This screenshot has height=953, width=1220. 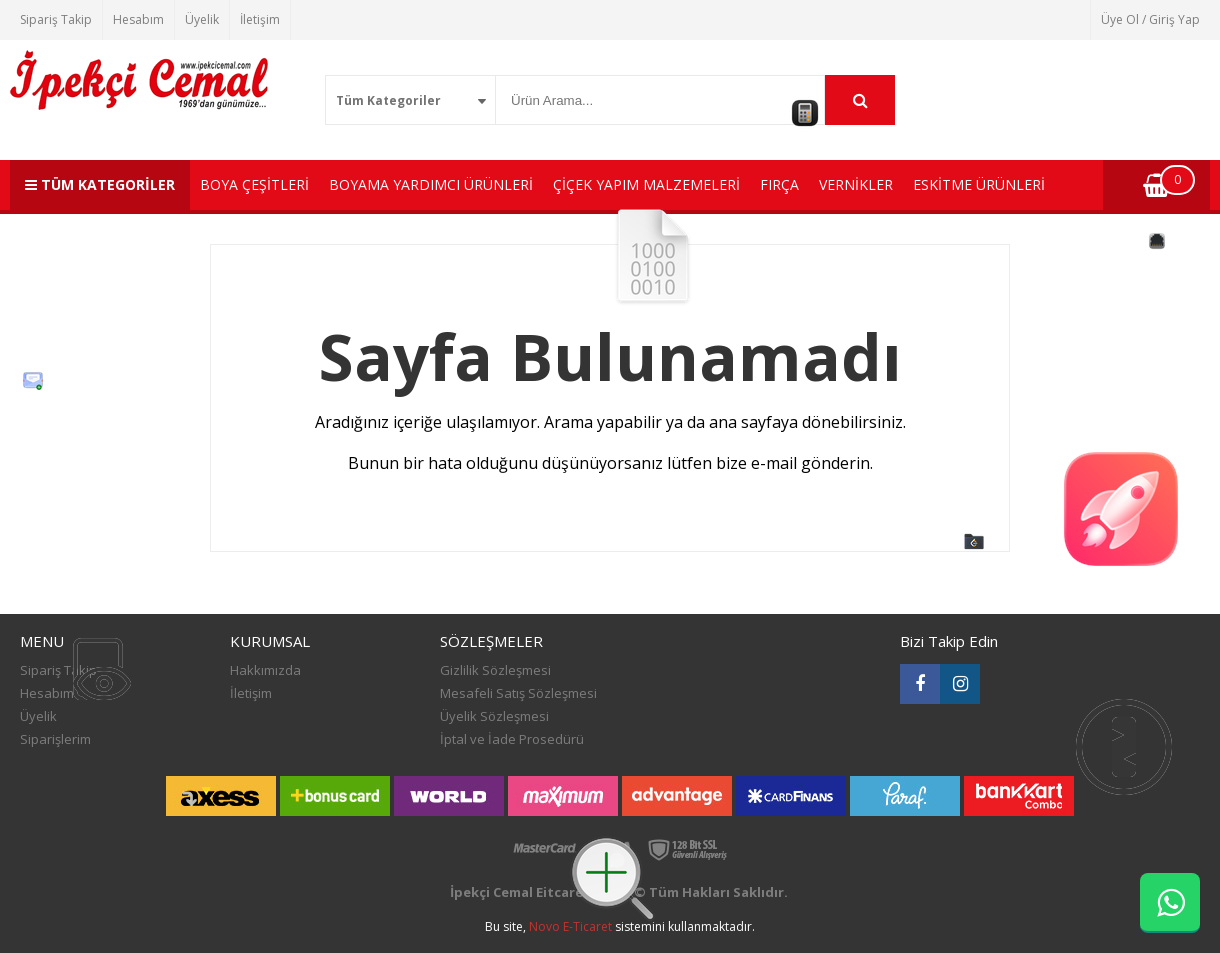 I want to click on access password manager, so click(x=1124, y=747).